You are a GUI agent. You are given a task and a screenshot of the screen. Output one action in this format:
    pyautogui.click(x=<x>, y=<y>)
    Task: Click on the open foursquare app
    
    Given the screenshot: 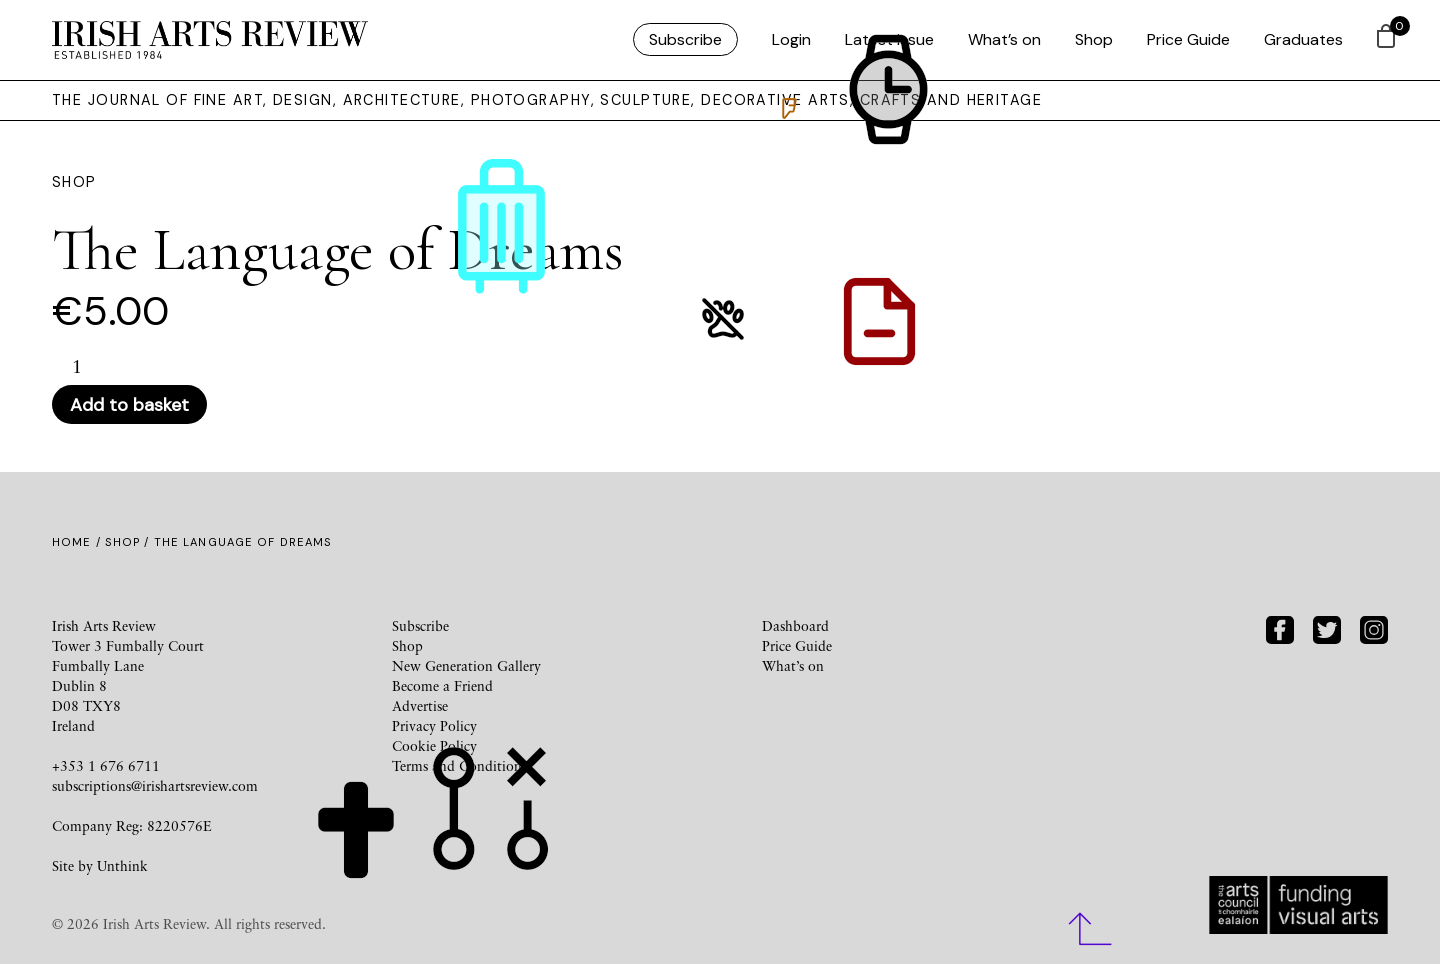 What is the action you would take?
    pyautogui.click(x=789, y=108)
    